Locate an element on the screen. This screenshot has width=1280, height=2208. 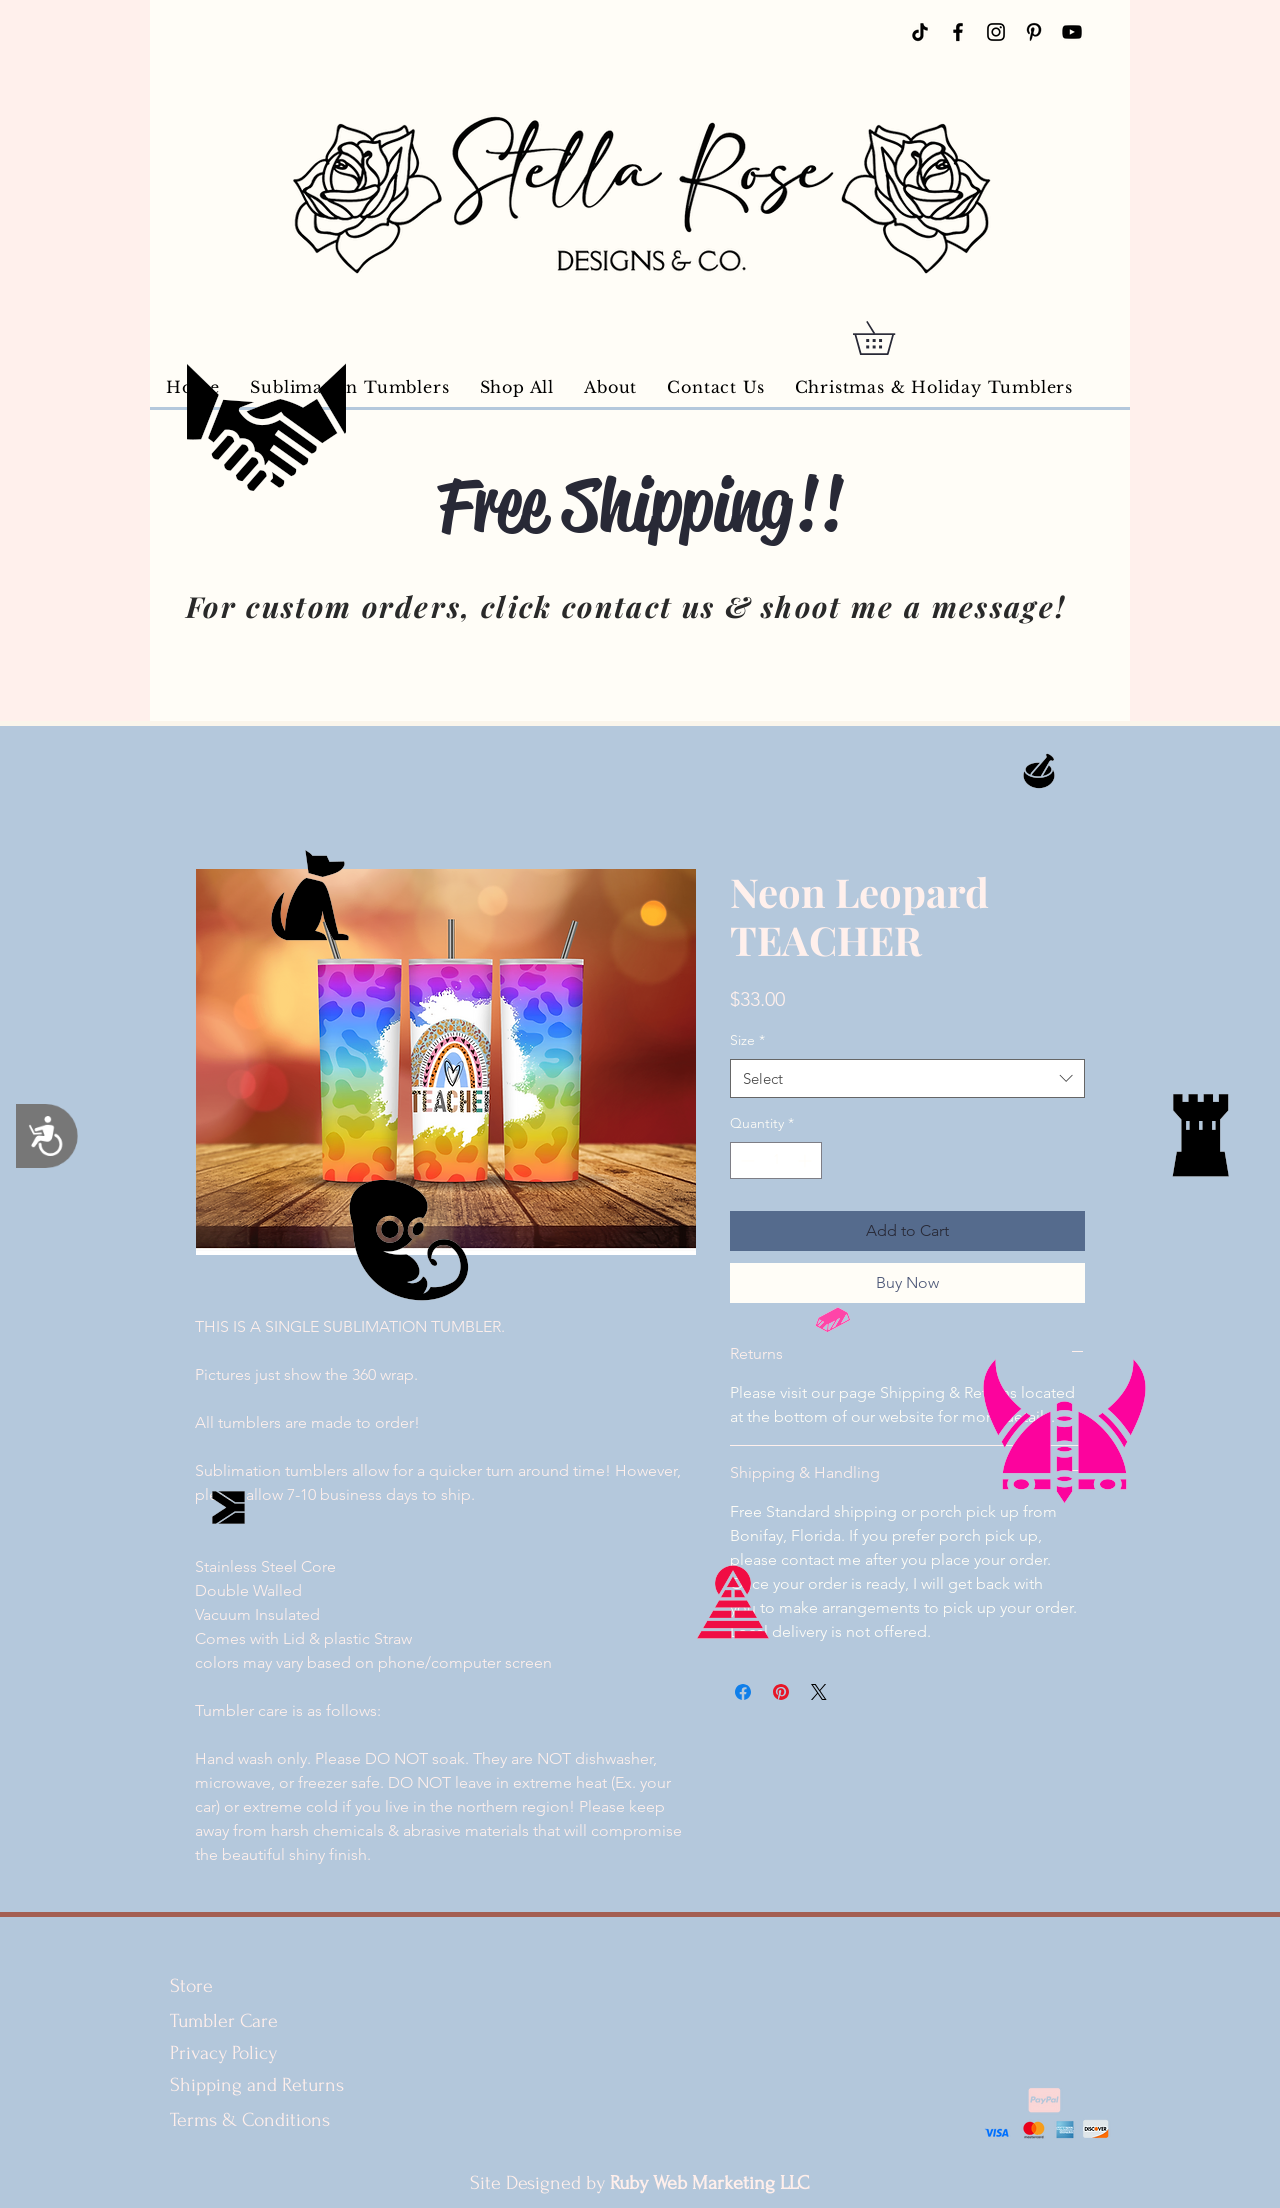
access pharmacy or medication features is located at coordinates (1039, 771).